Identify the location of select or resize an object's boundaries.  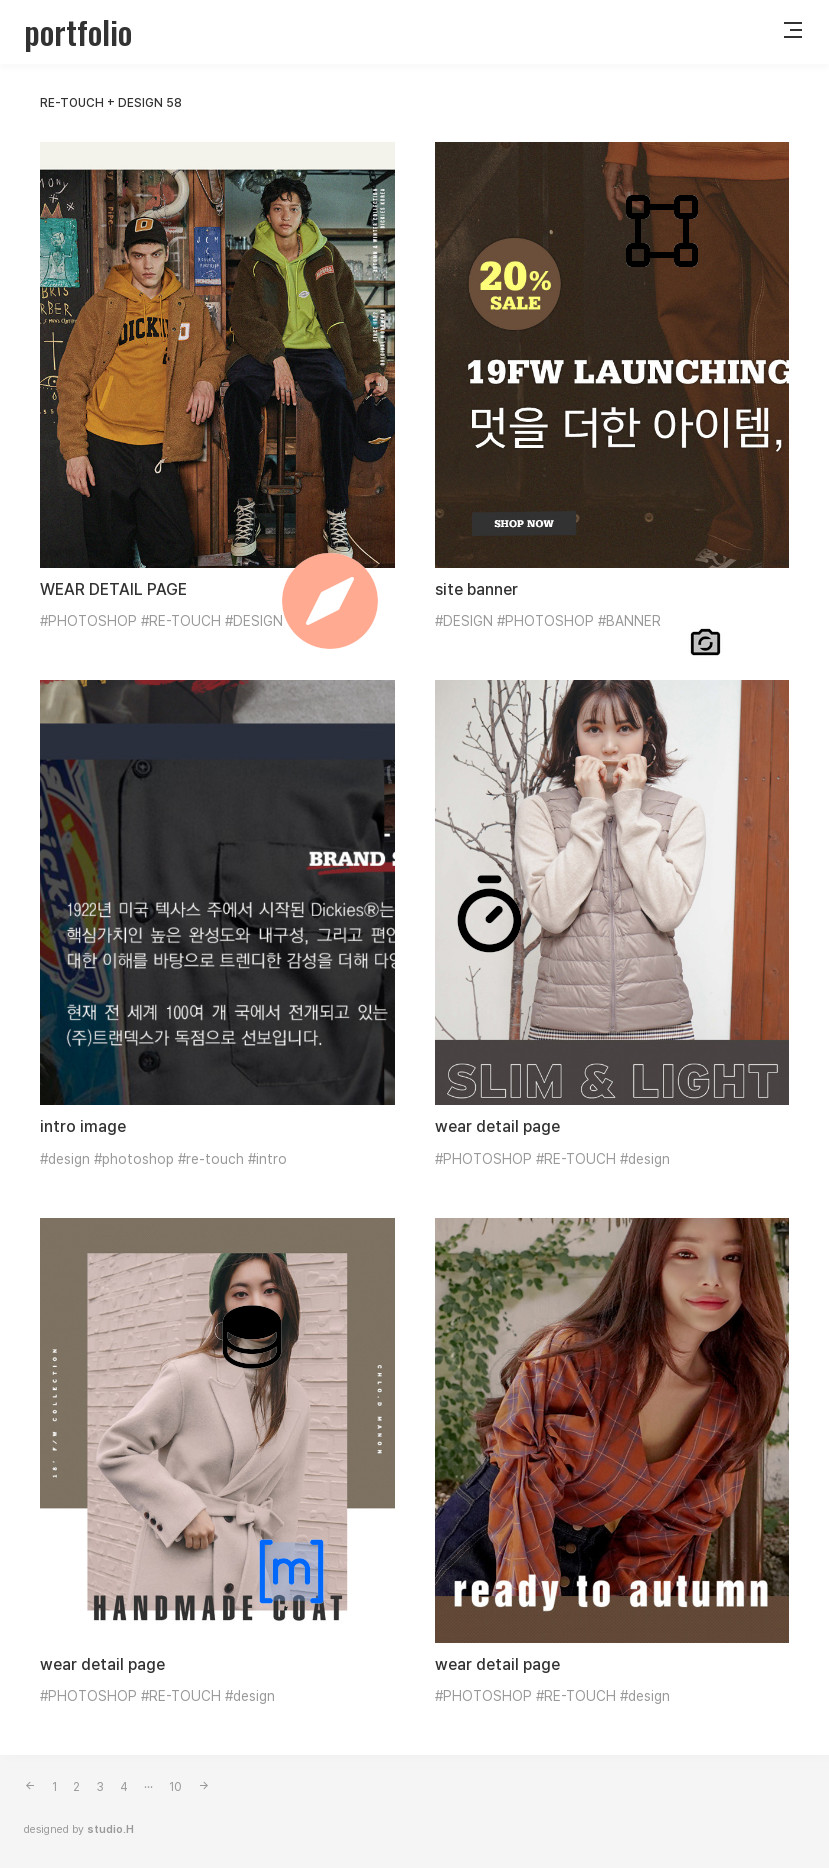
(662, 231).